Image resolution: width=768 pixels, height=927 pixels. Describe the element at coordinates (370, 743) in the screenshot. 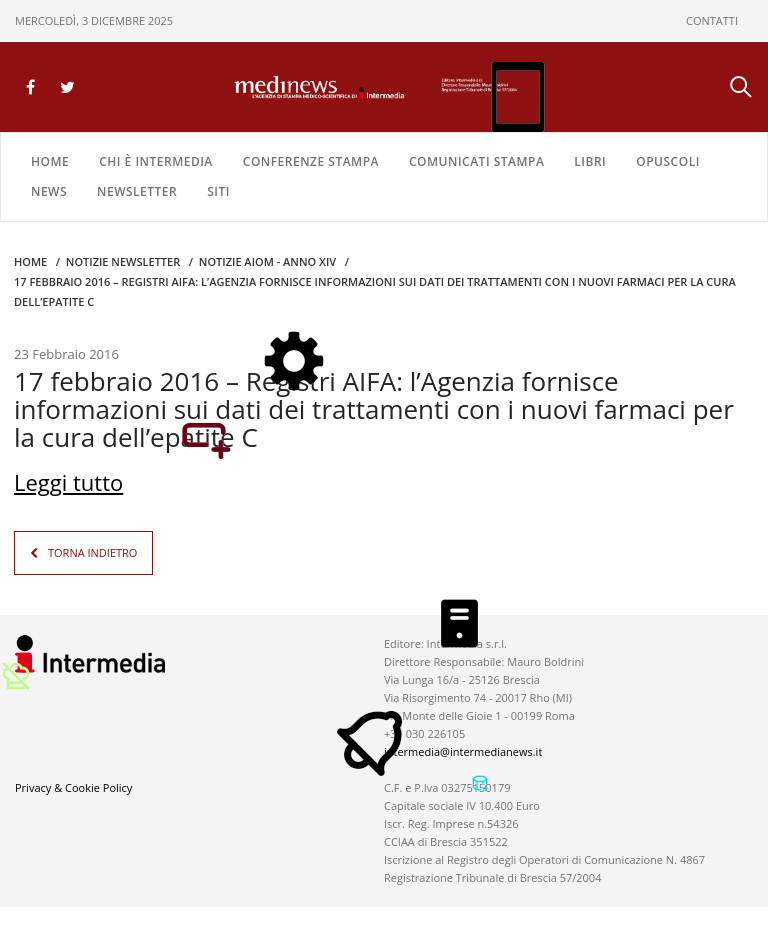

I see `active notification alert` at that location.